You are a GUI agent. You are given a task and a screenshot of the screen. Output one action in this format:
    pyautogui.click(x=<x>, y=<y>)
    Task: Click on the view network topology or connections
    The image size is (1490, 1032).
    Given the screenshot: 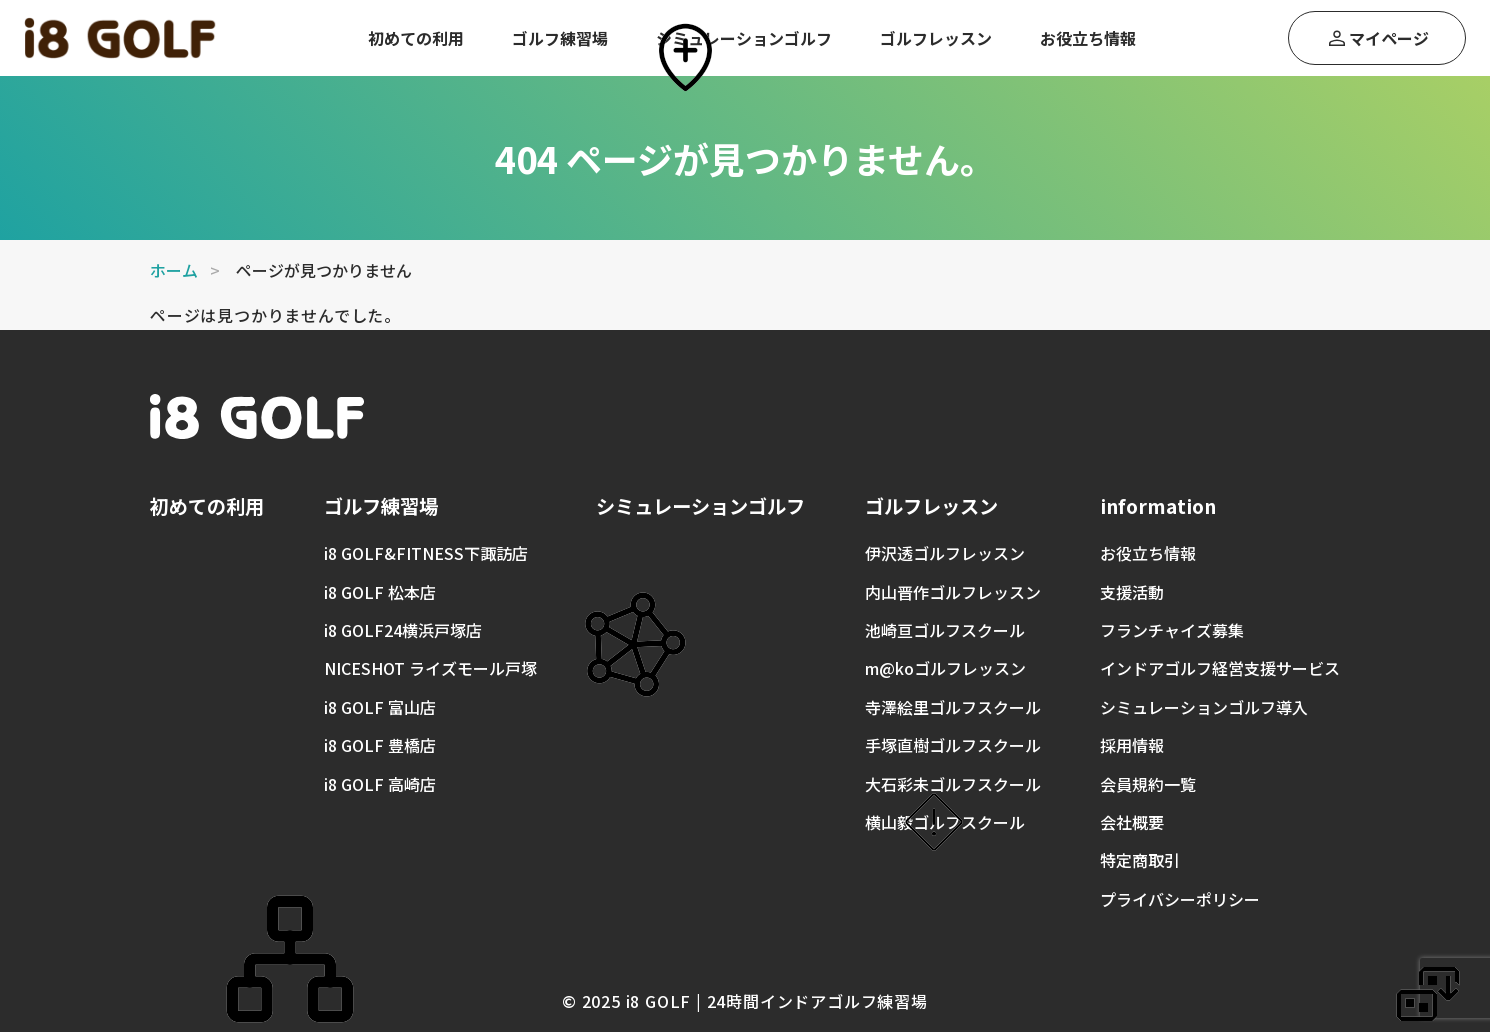 What is the action you would take?
    pyautogui.click(x=290, y=959)
    